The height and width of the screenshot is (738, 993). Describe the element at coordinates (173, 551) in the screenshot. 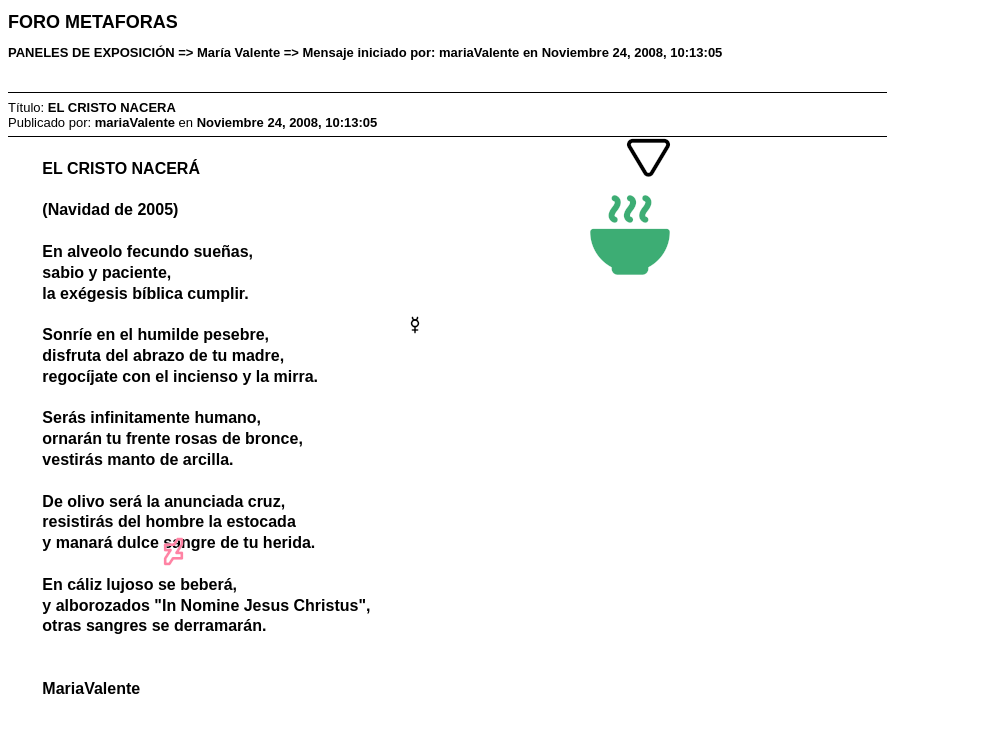

I see `visit deviantart profile or page` at that location.